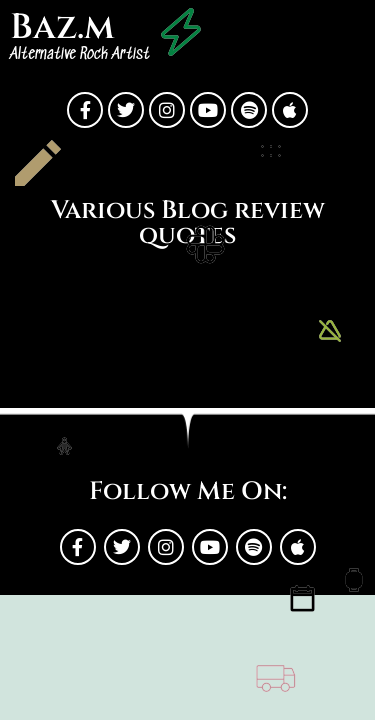 This screenshot has width=375, height=720. I want to click on access your profile or account, so click(64, 446).